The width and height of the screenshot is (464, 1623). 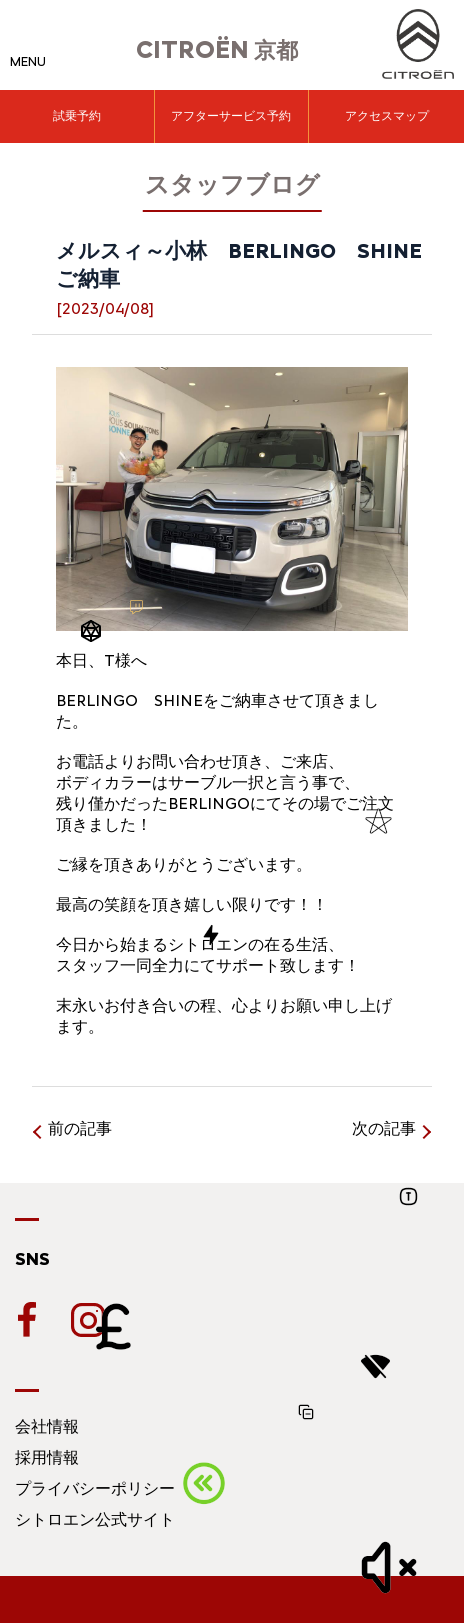 What do you see at coordinates (91, 631) in the screenshot?
I see `view 3D model or object` at bounding box center [91, 631].